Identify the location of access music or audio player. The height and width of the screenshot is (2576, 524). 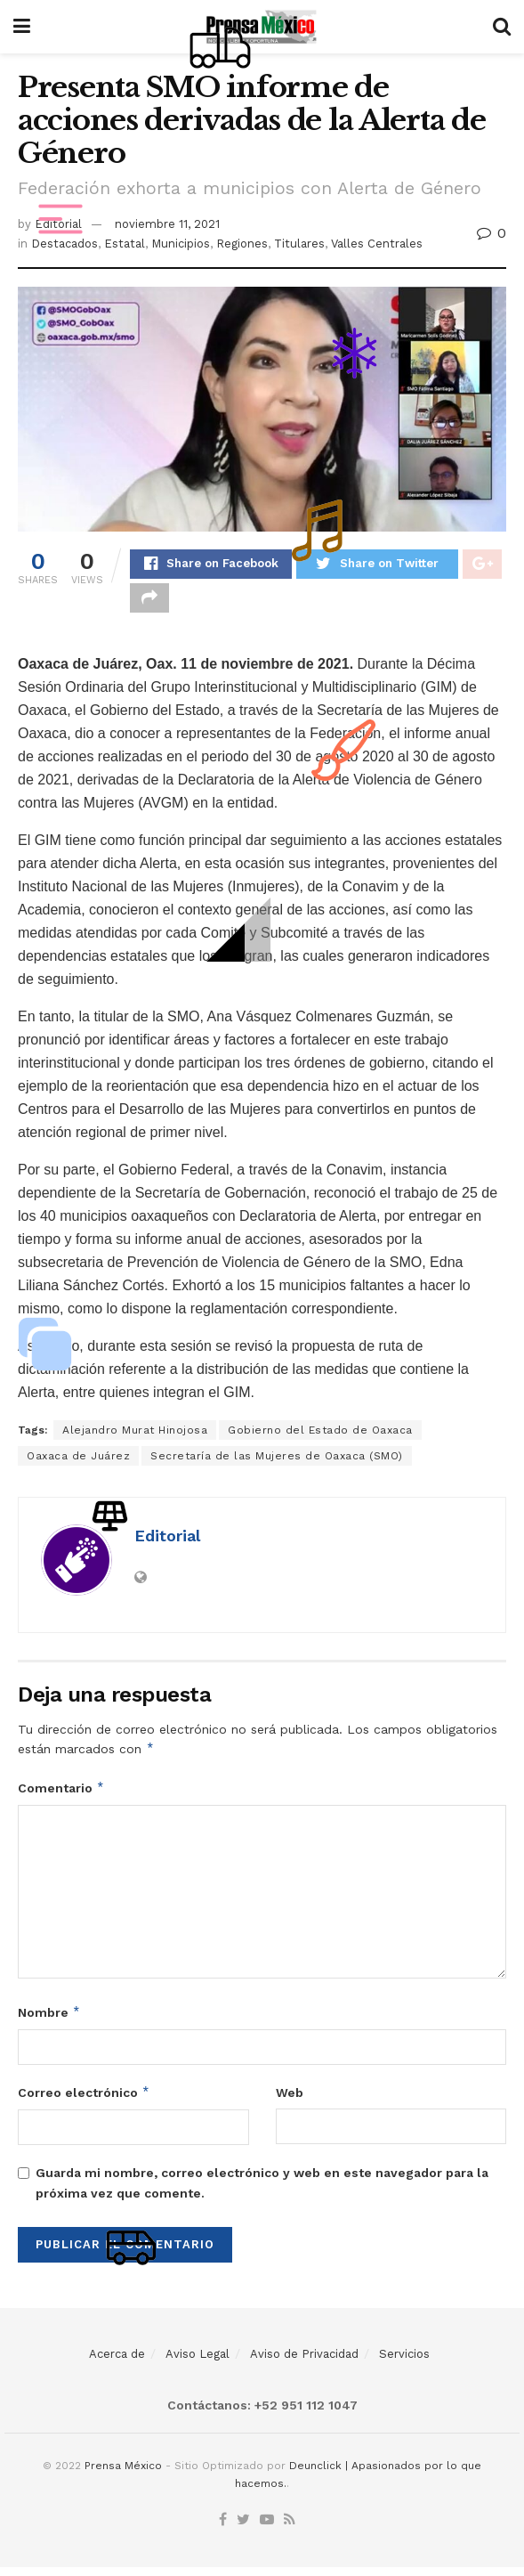
(318, 530).